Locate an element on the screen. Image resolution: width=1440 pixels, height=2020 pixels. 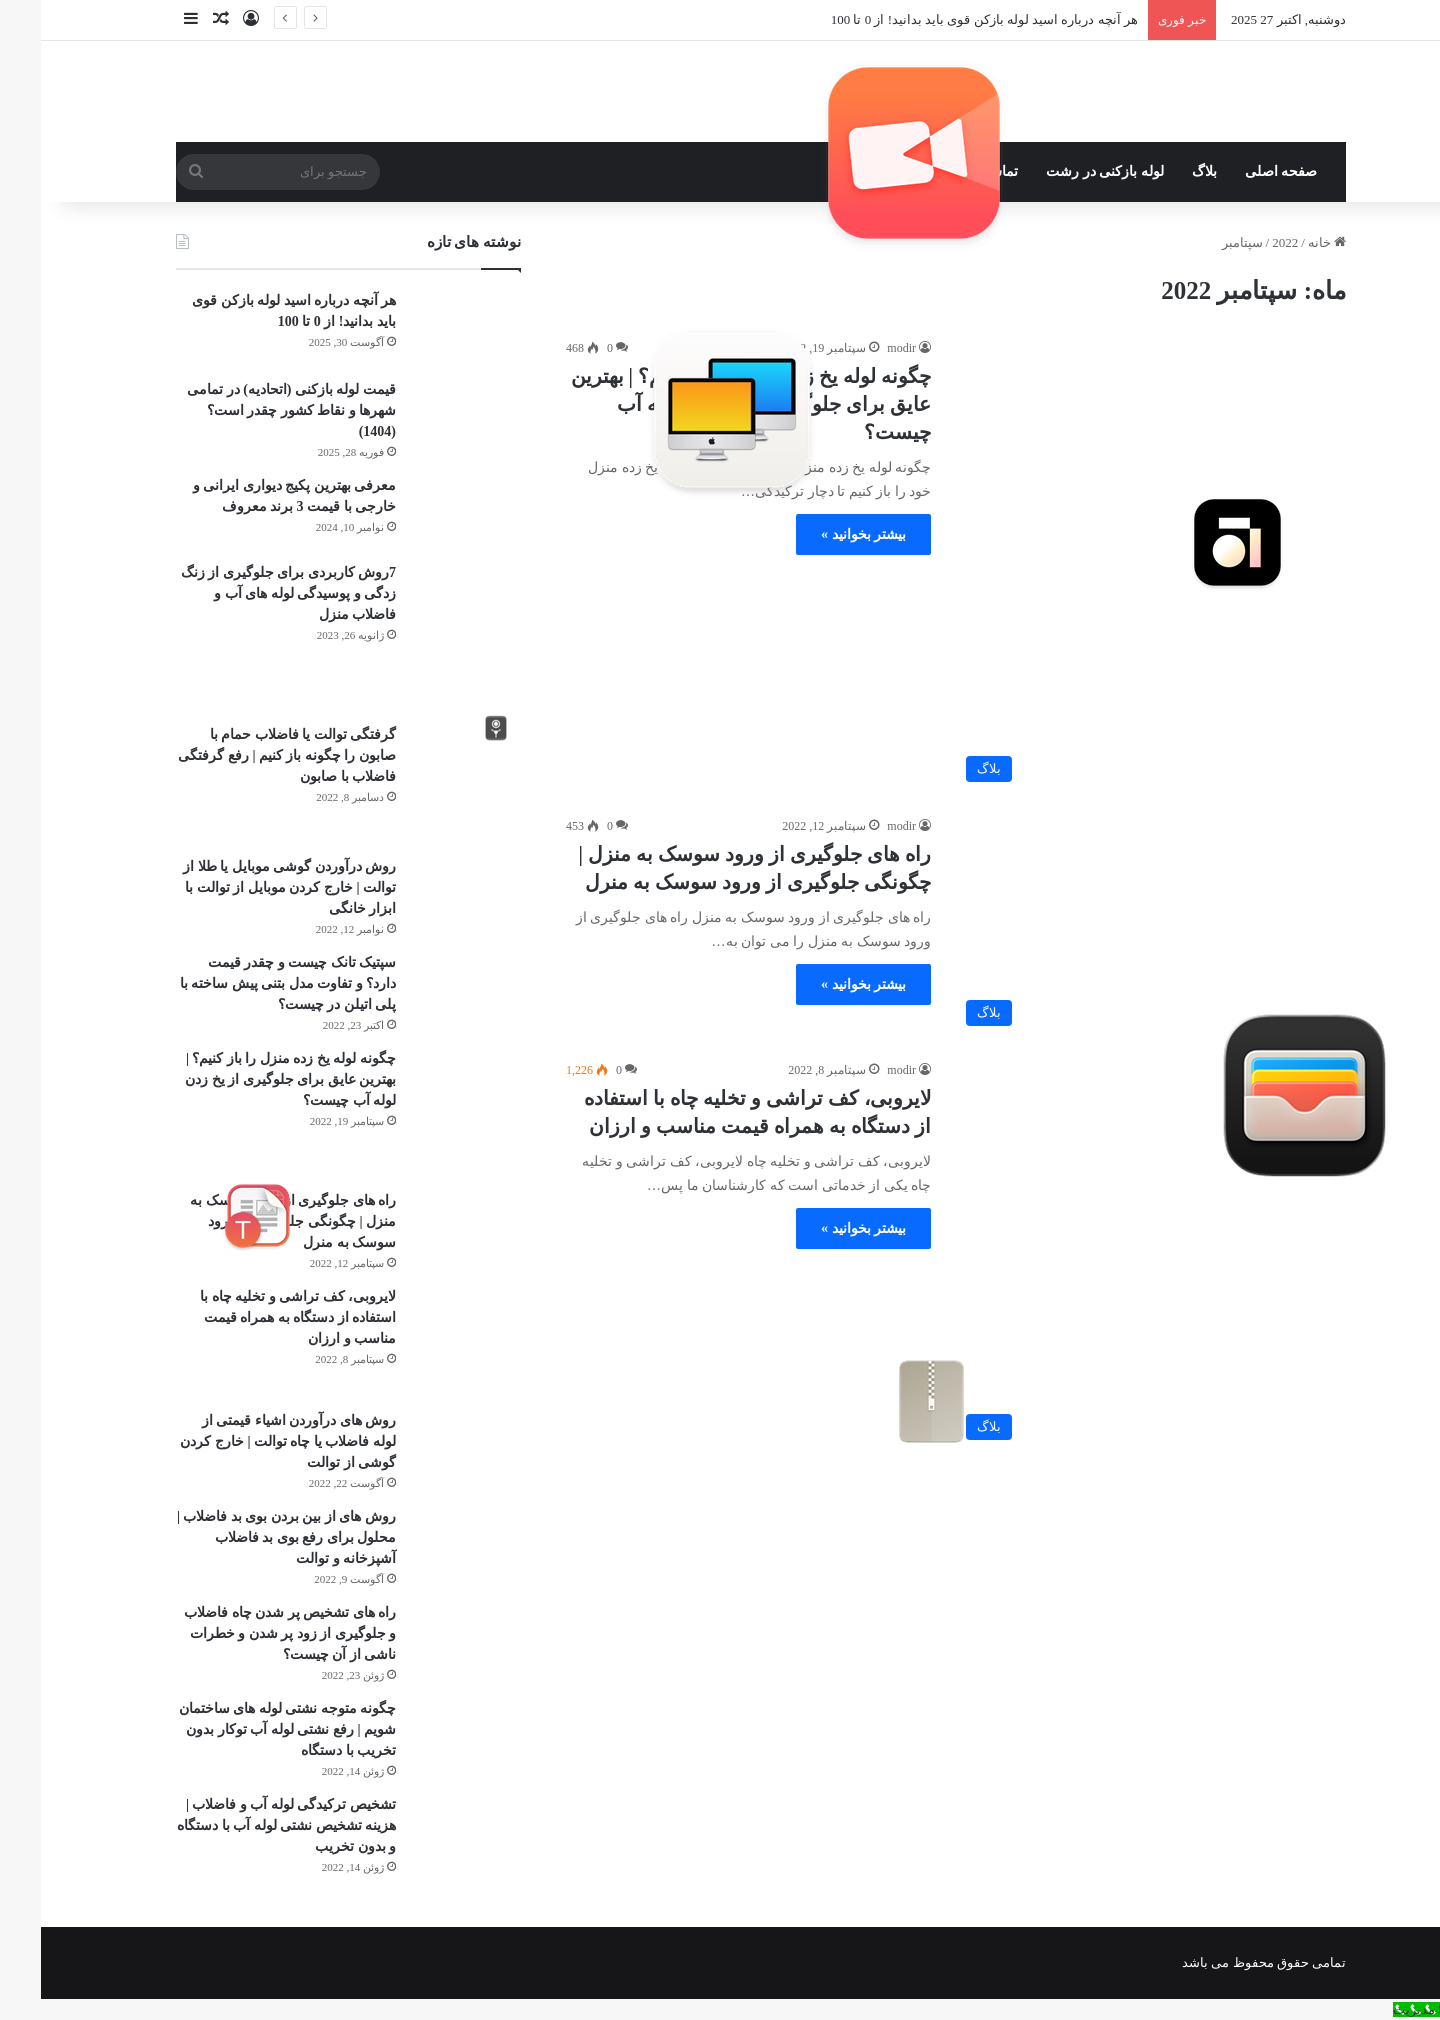
open apple wallet app is located at coordinates (1304, 1095).